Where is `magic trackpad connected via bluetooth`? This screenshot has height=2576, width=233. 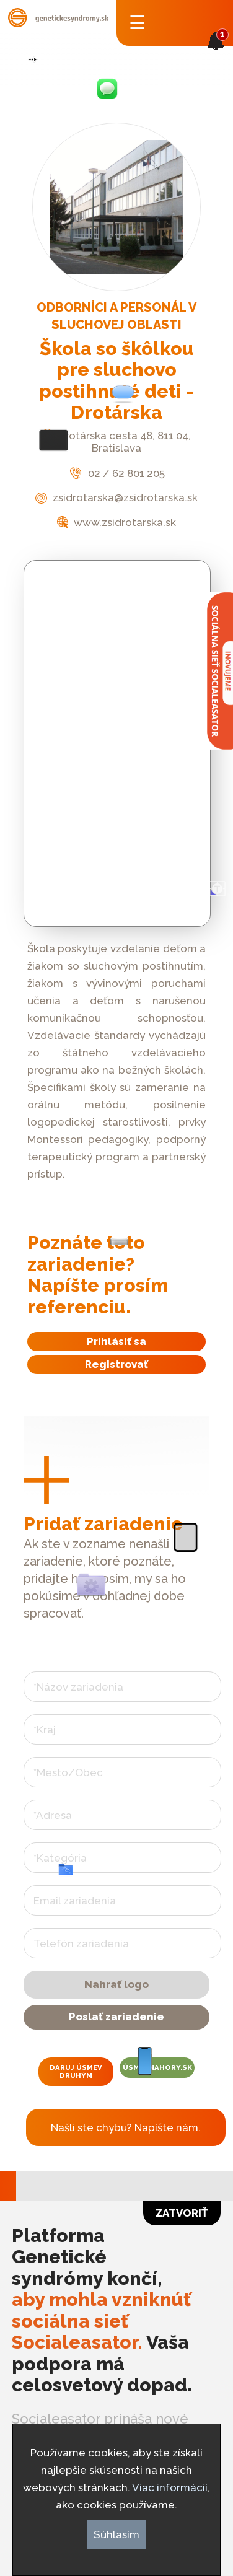 magic trackpad connected via bluetooth is located at coordinates (53, 440).